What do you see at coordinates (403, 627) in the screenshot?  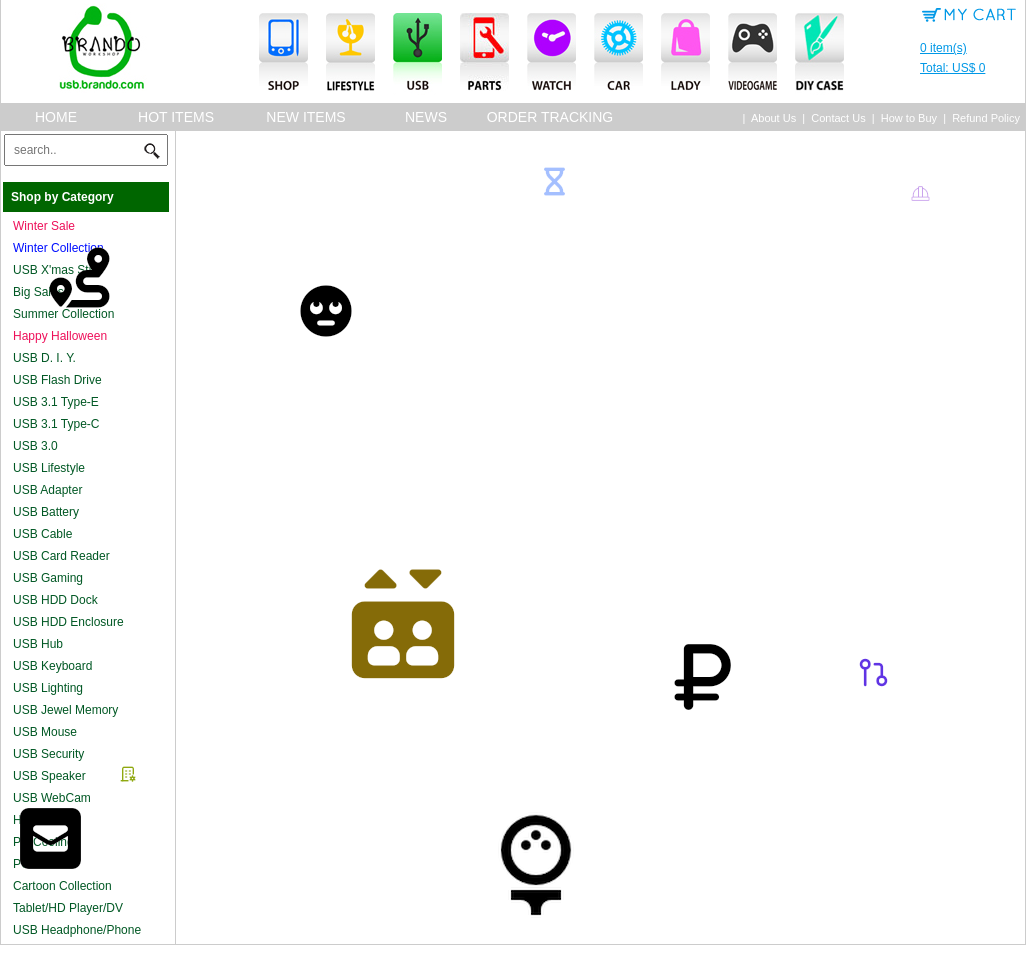 I see `indicates elevator access nearby` at bounding box center [403, 627].